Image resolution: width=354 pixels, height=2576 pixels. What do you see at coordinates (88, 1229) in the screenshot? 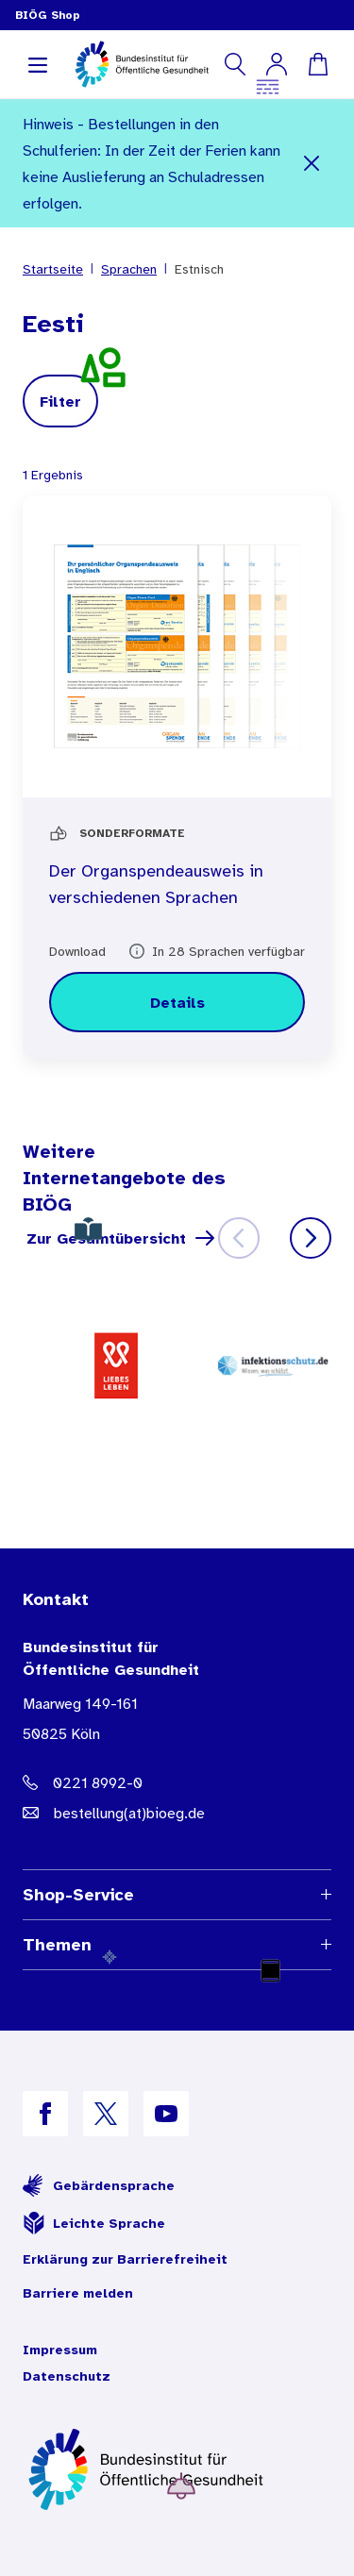
I see `view user profile or contact details` at bounding box center [88, 1229].